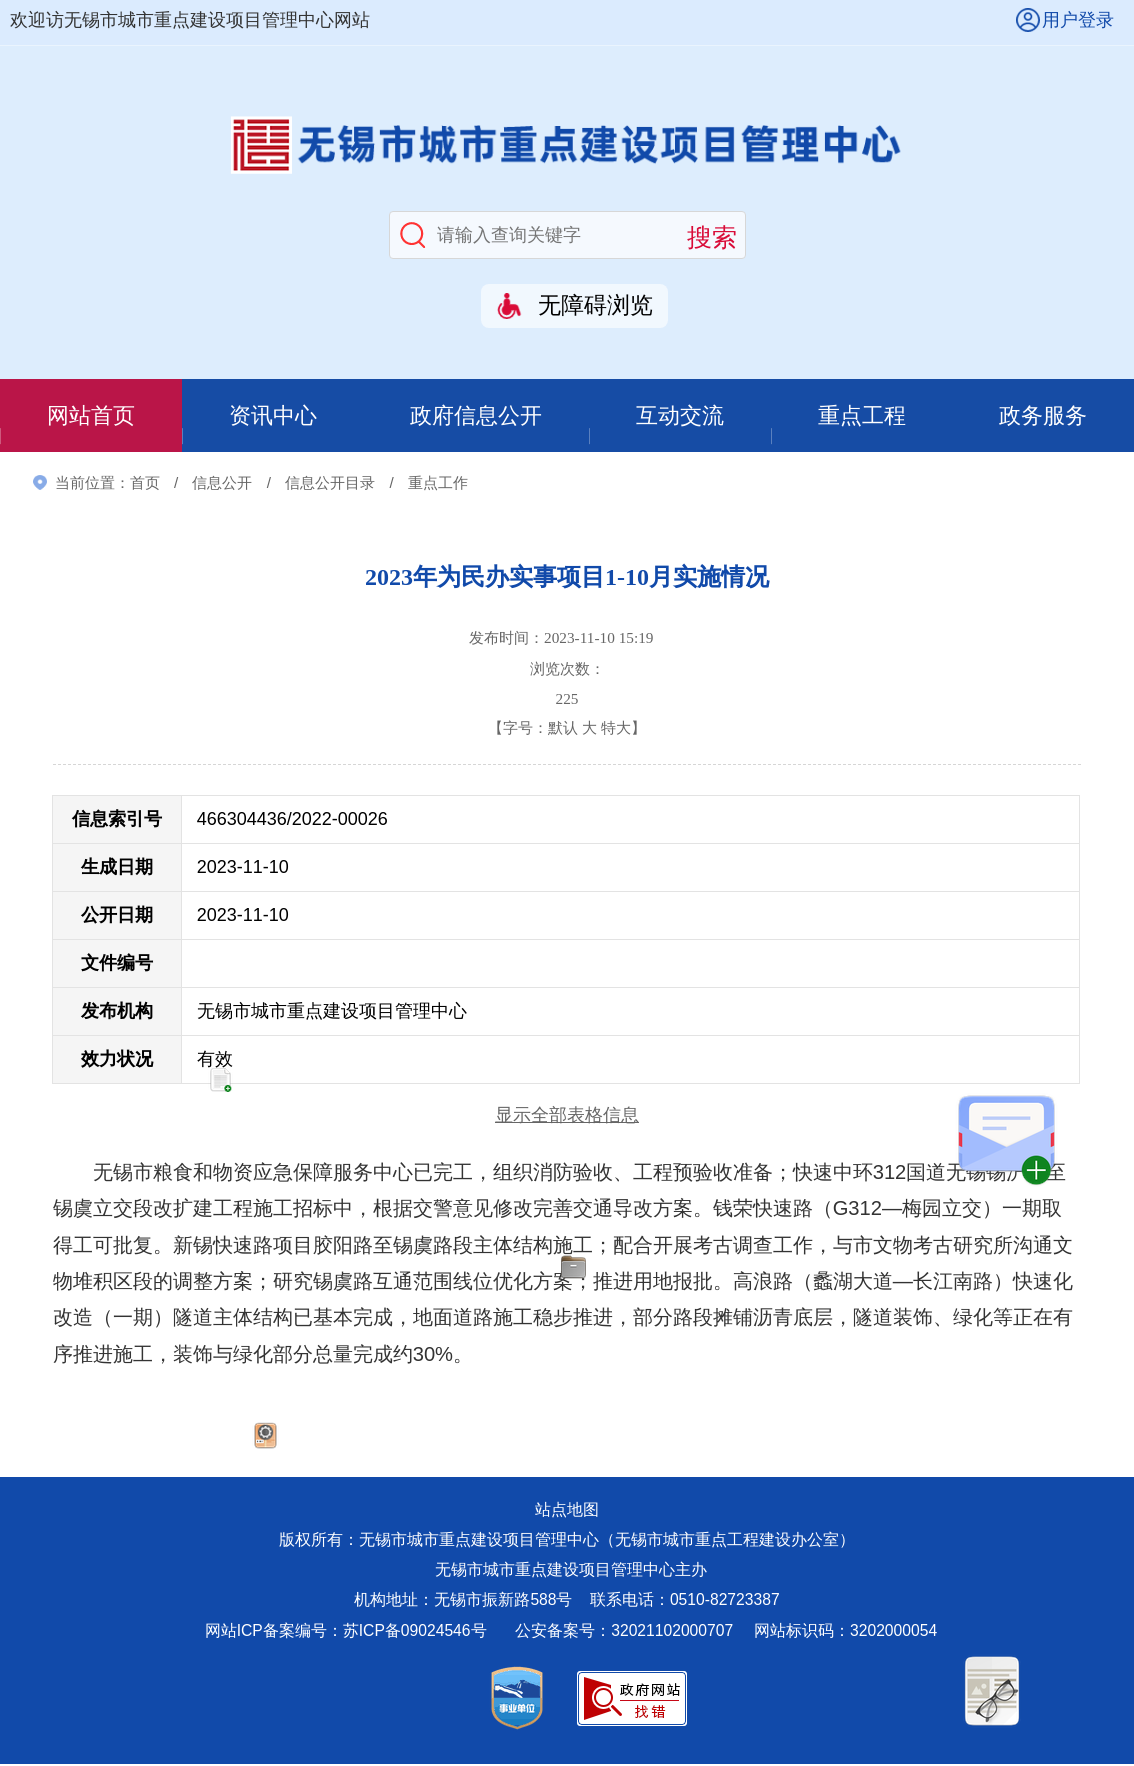 Image resolution: width=1134 pixels, height=1766 pixels. Describe the element at coordinates (265, 1435) in the screenshot. I see `indicates package manager is processing updates` at that location.